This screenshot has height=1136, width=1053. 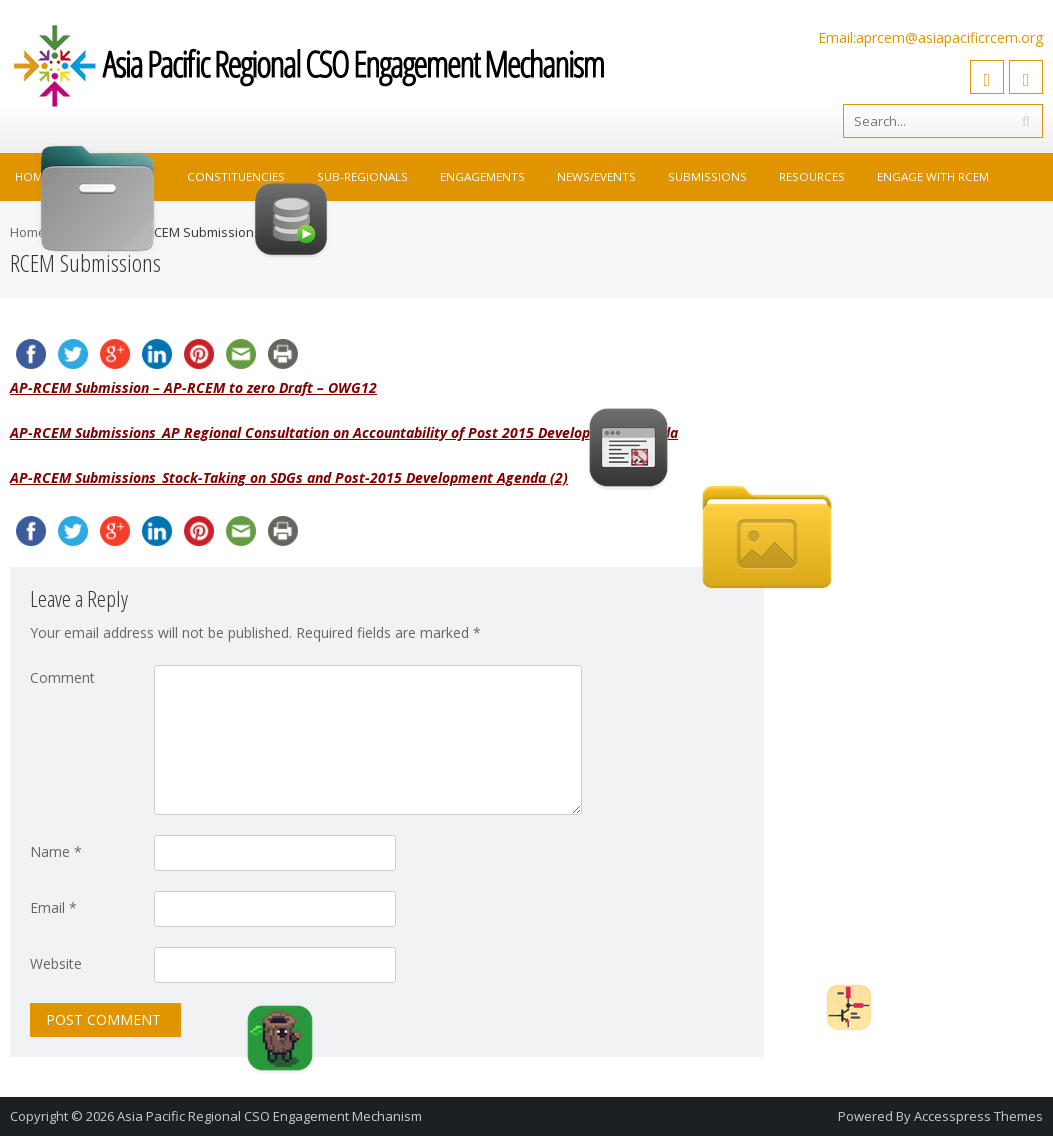 I want to click on open your images folder, so click(x=767, y=537).